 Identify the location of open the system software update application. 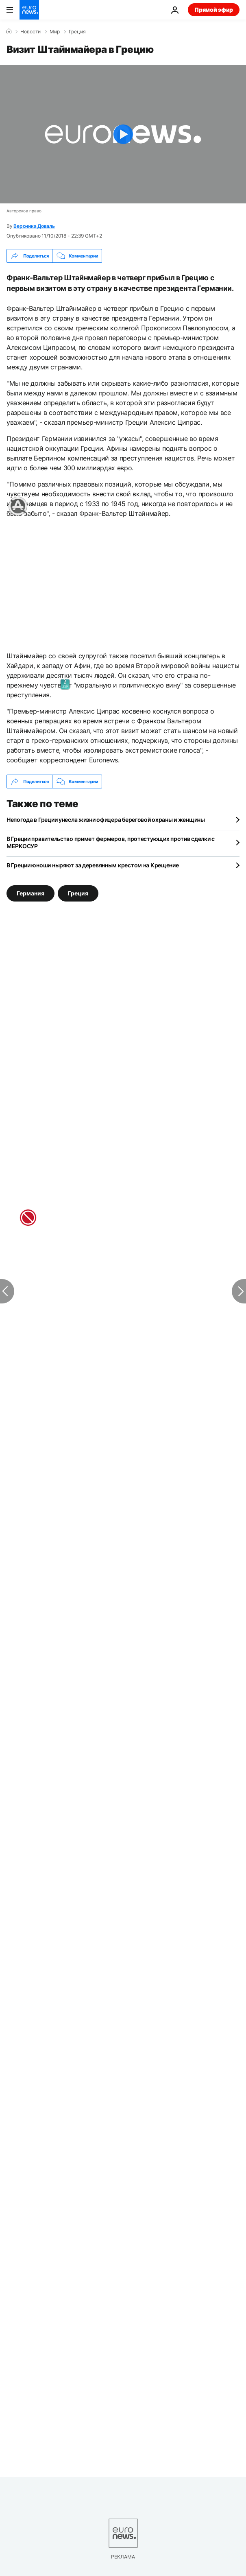
(18, 506).